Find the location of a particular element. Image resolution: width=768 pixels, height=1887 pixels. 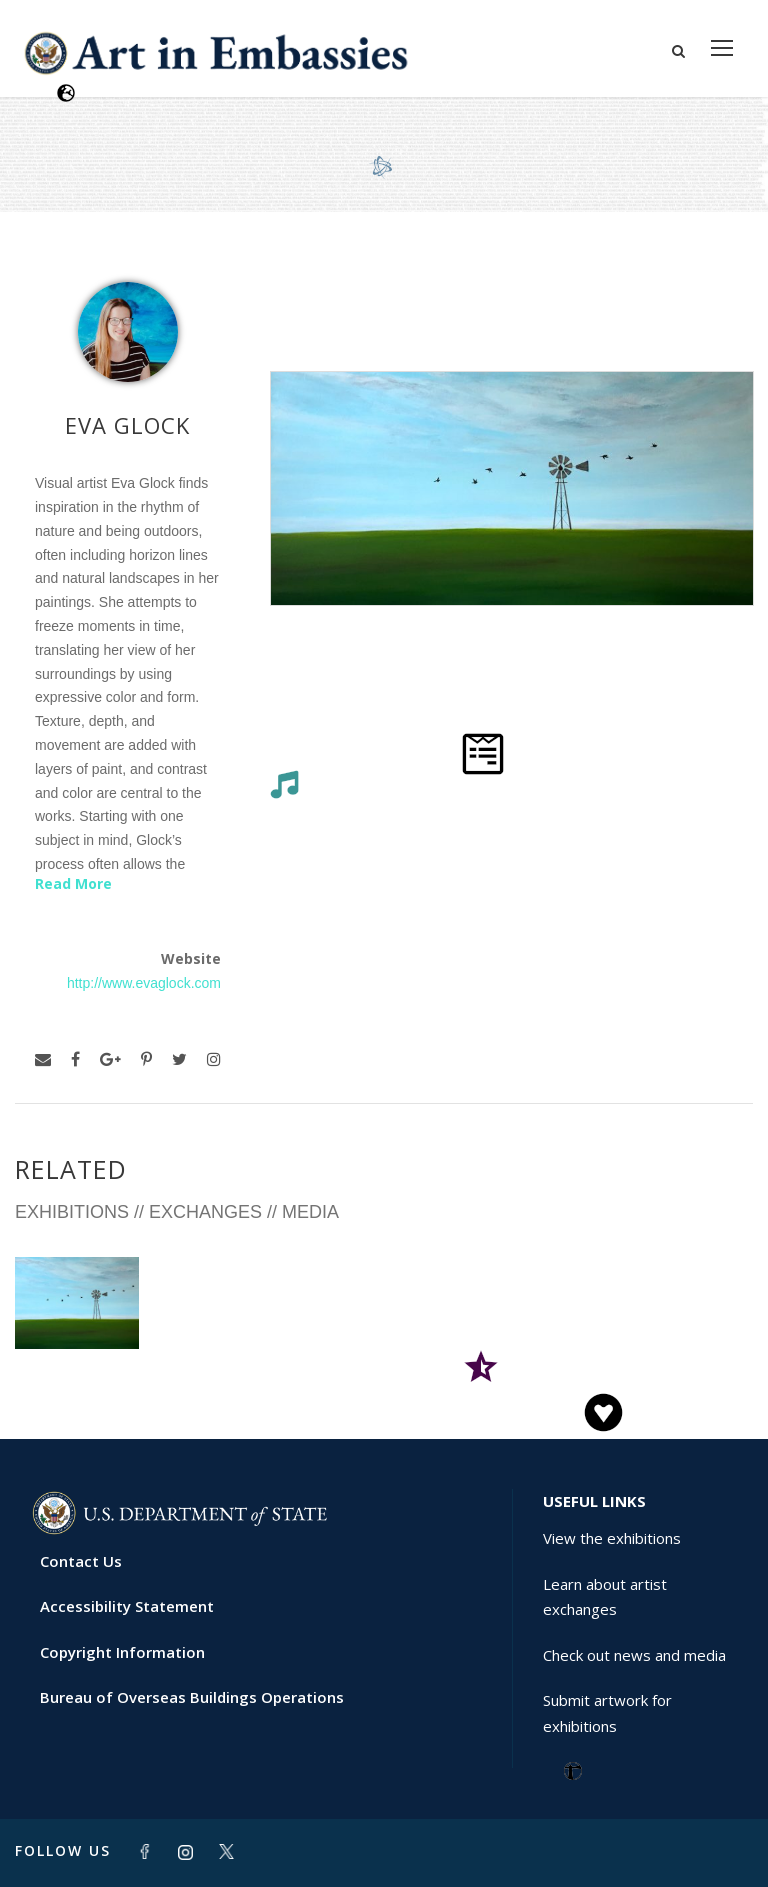

select europe as your region is located at coordinates (66, 93).